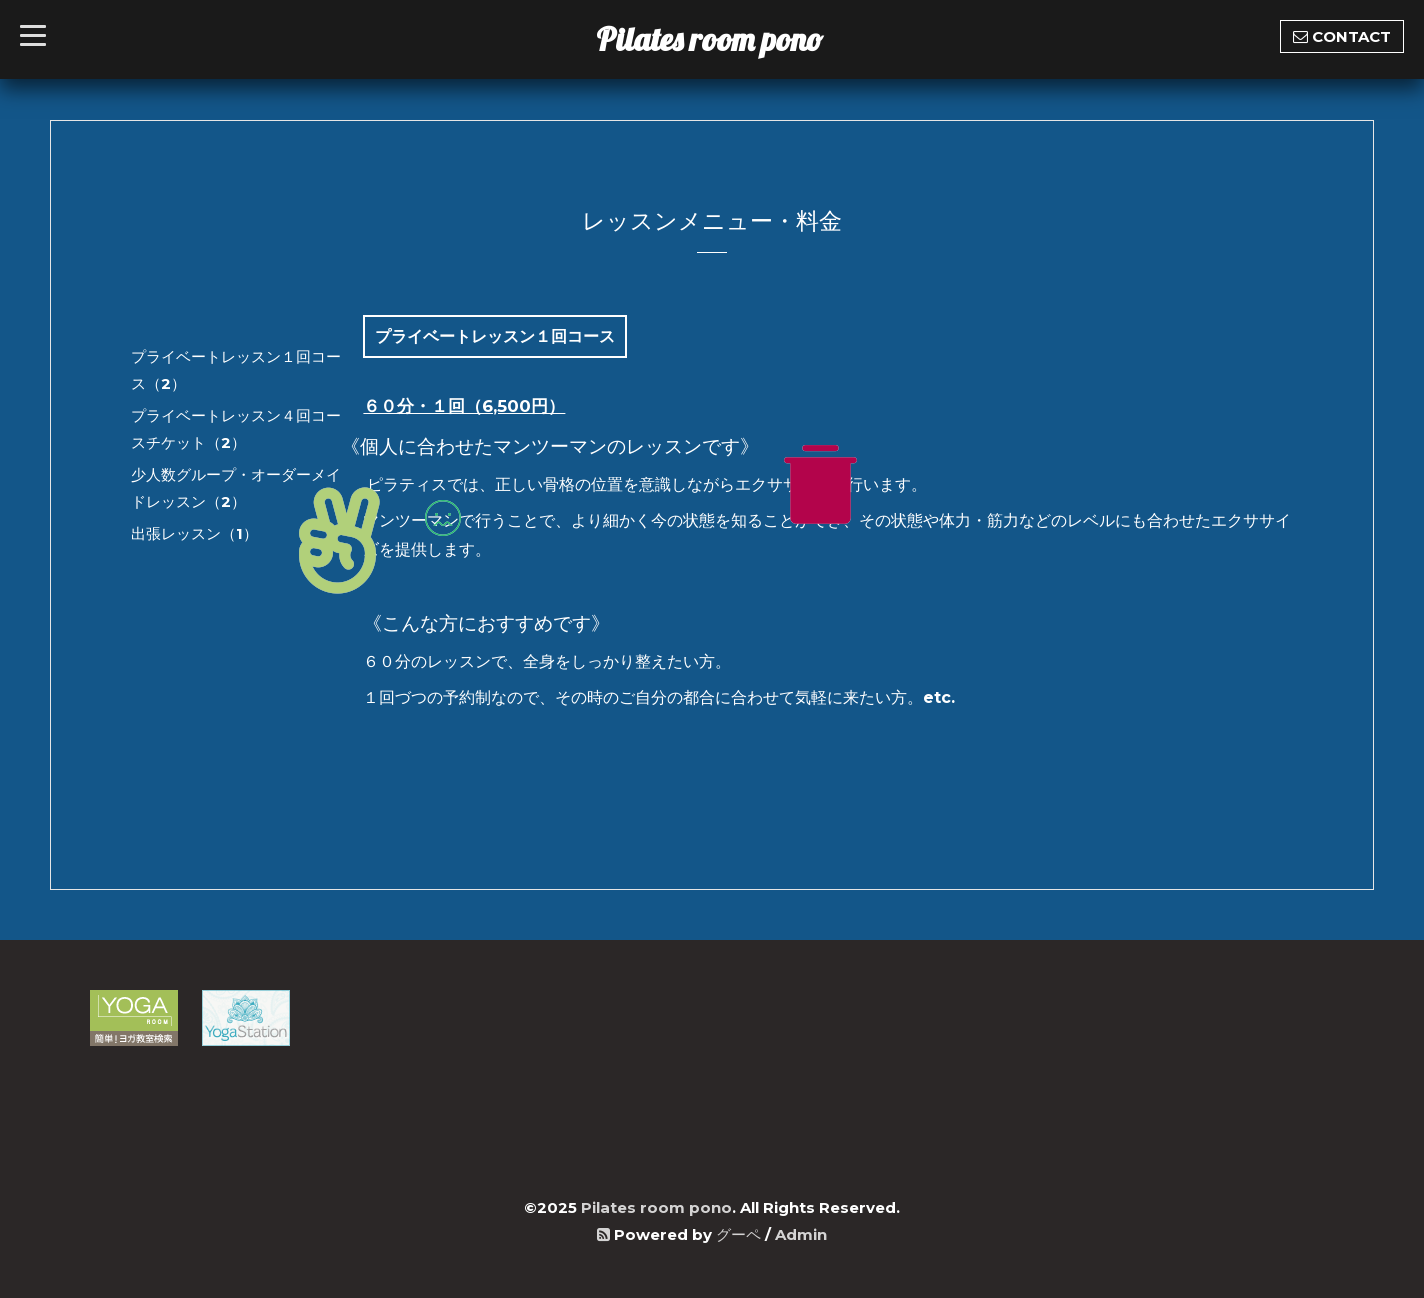 The width and height of the screenshot is (1424, 1298). Describe the element at coordinates (820, 487) in the screenshot. I see `delete an item` at that location.